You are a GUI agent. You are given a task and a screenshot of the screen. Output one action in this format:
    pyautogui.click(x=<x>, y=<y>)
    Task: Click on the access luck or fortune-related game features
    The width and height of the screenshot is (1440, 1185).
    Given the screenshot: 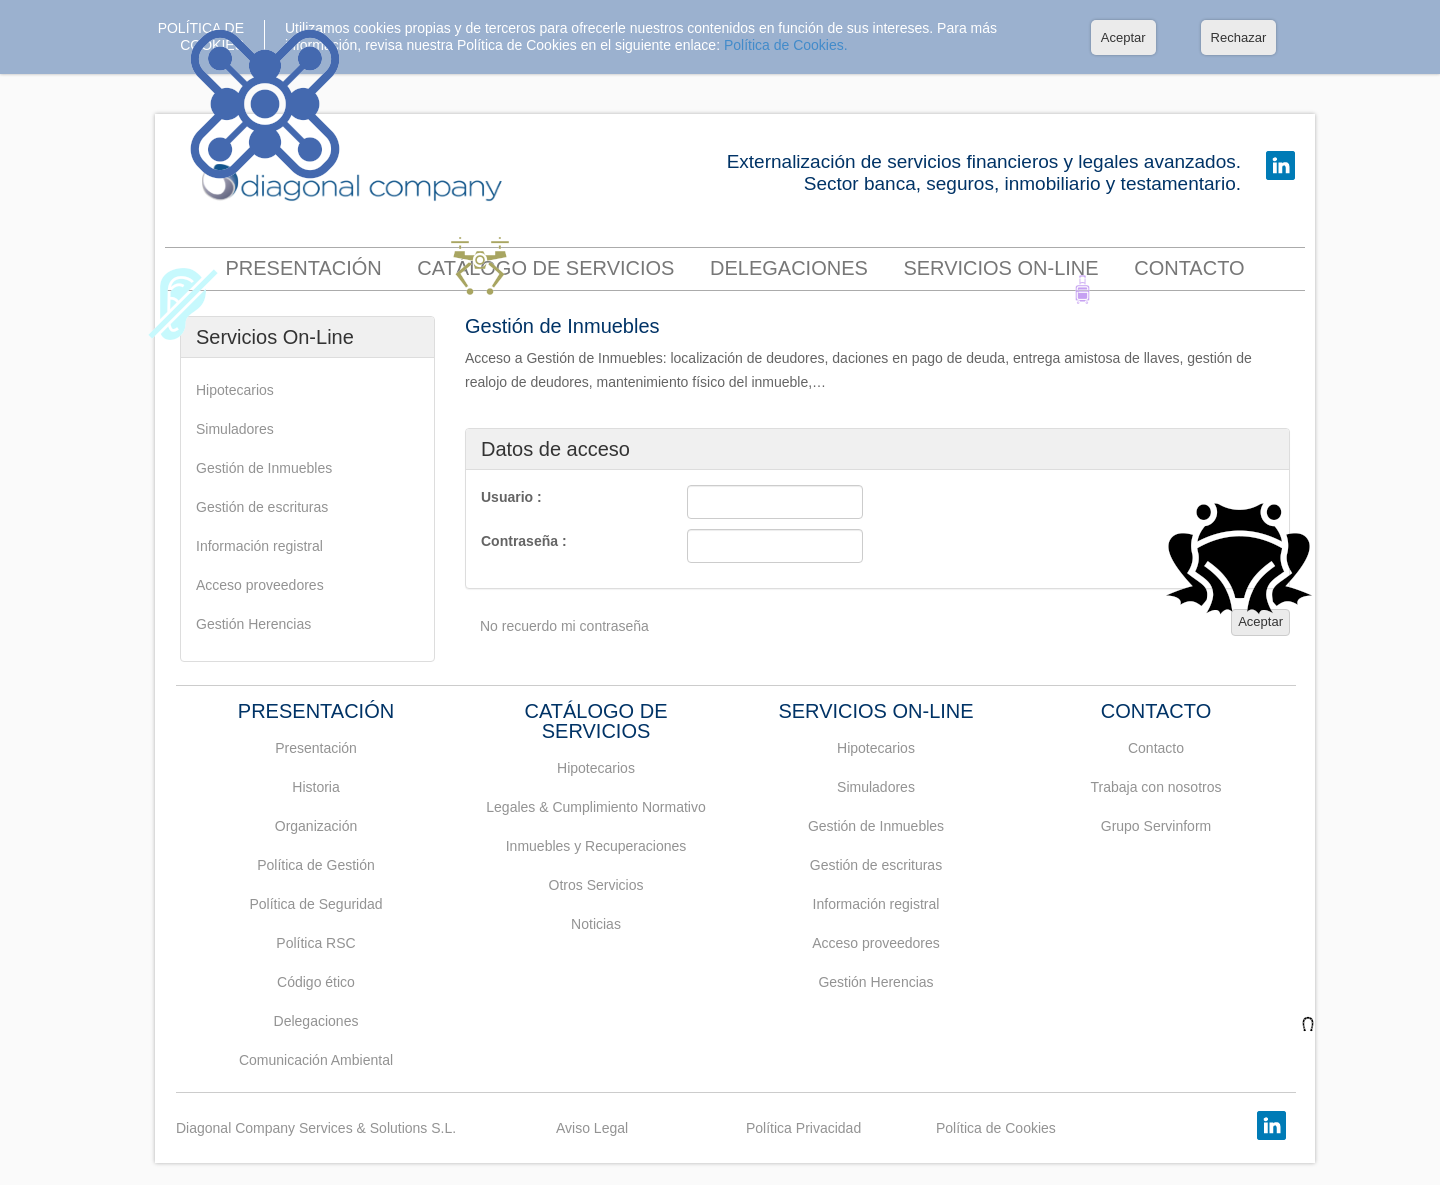 What is the action you would take?
    pyautogui.click(x=1308, y=1024)
    